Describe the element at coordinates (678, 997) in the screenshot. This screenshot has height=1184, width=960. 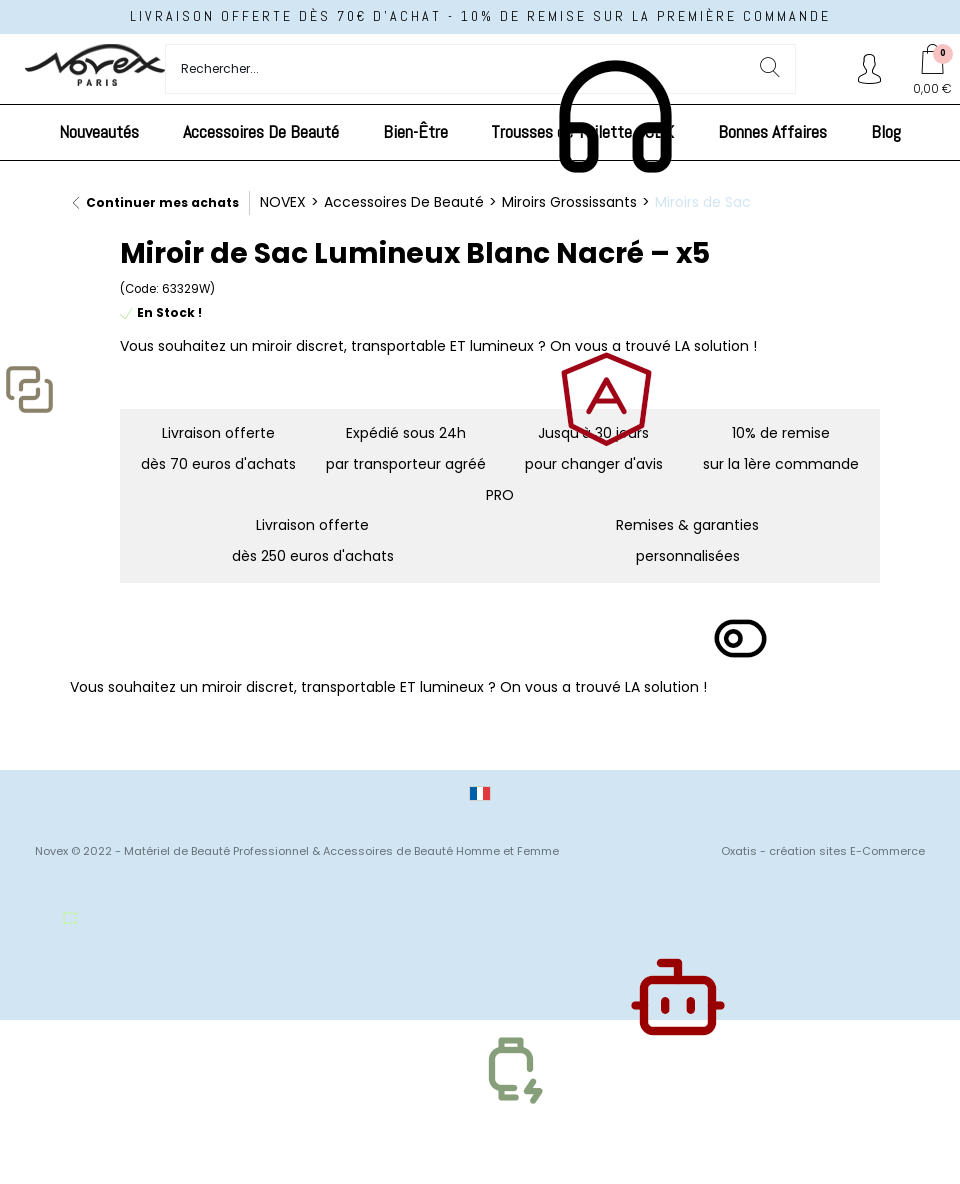
I see `access chatbot or AI assistant` at that location.